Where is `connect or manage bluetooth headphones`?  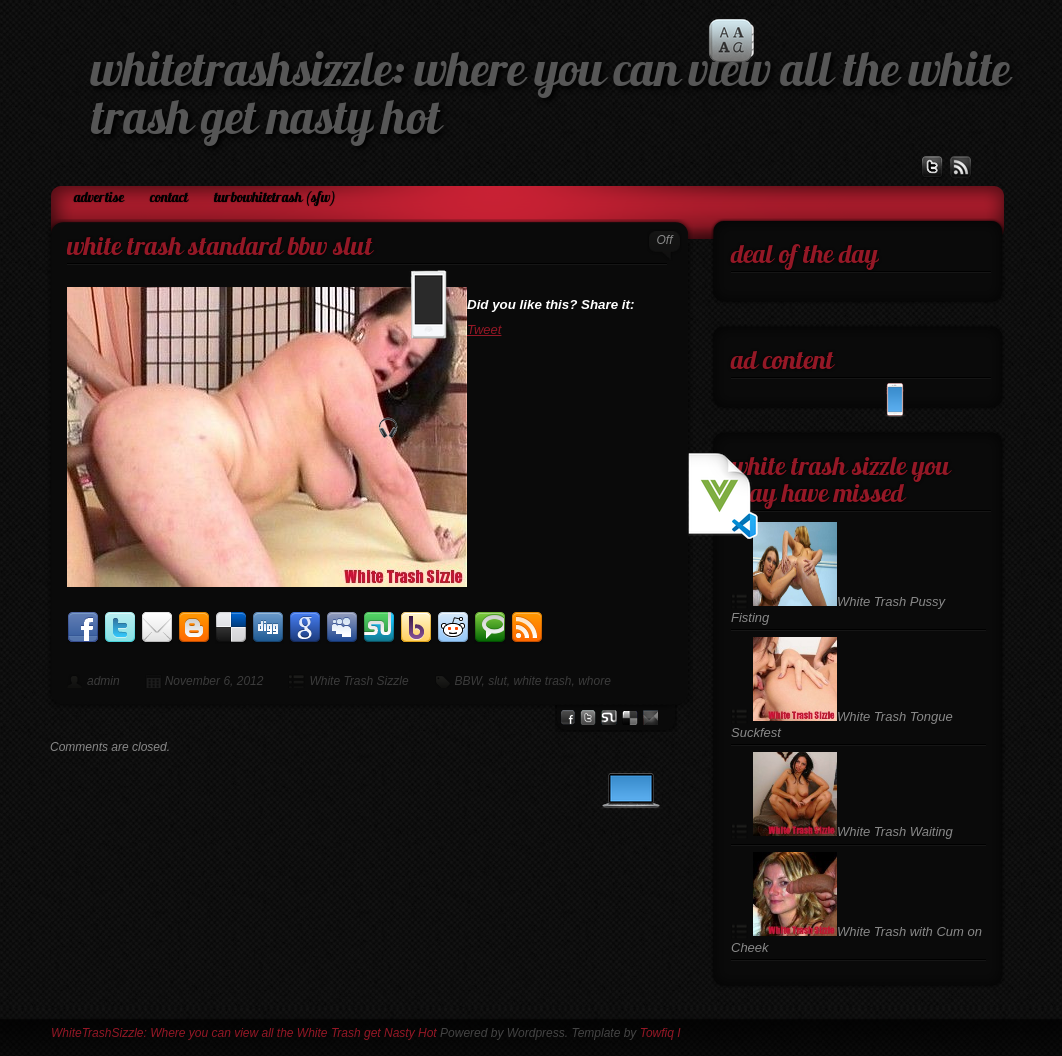 connect or manage bluetooth headphones is located at coordinates (388, 428).